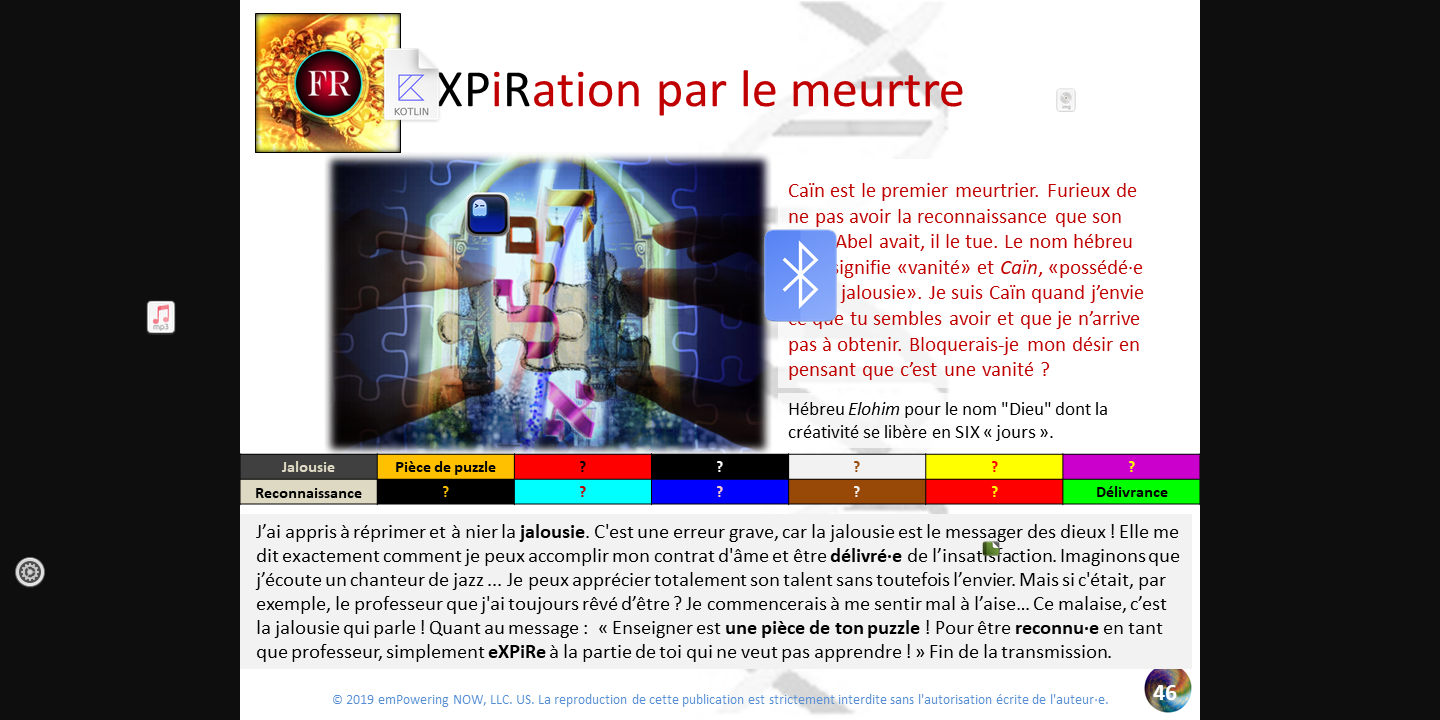 Image resolution: width=1440 pixels, height=720 pixels. I want to click on access bluetooth settings, so click(800, 275).